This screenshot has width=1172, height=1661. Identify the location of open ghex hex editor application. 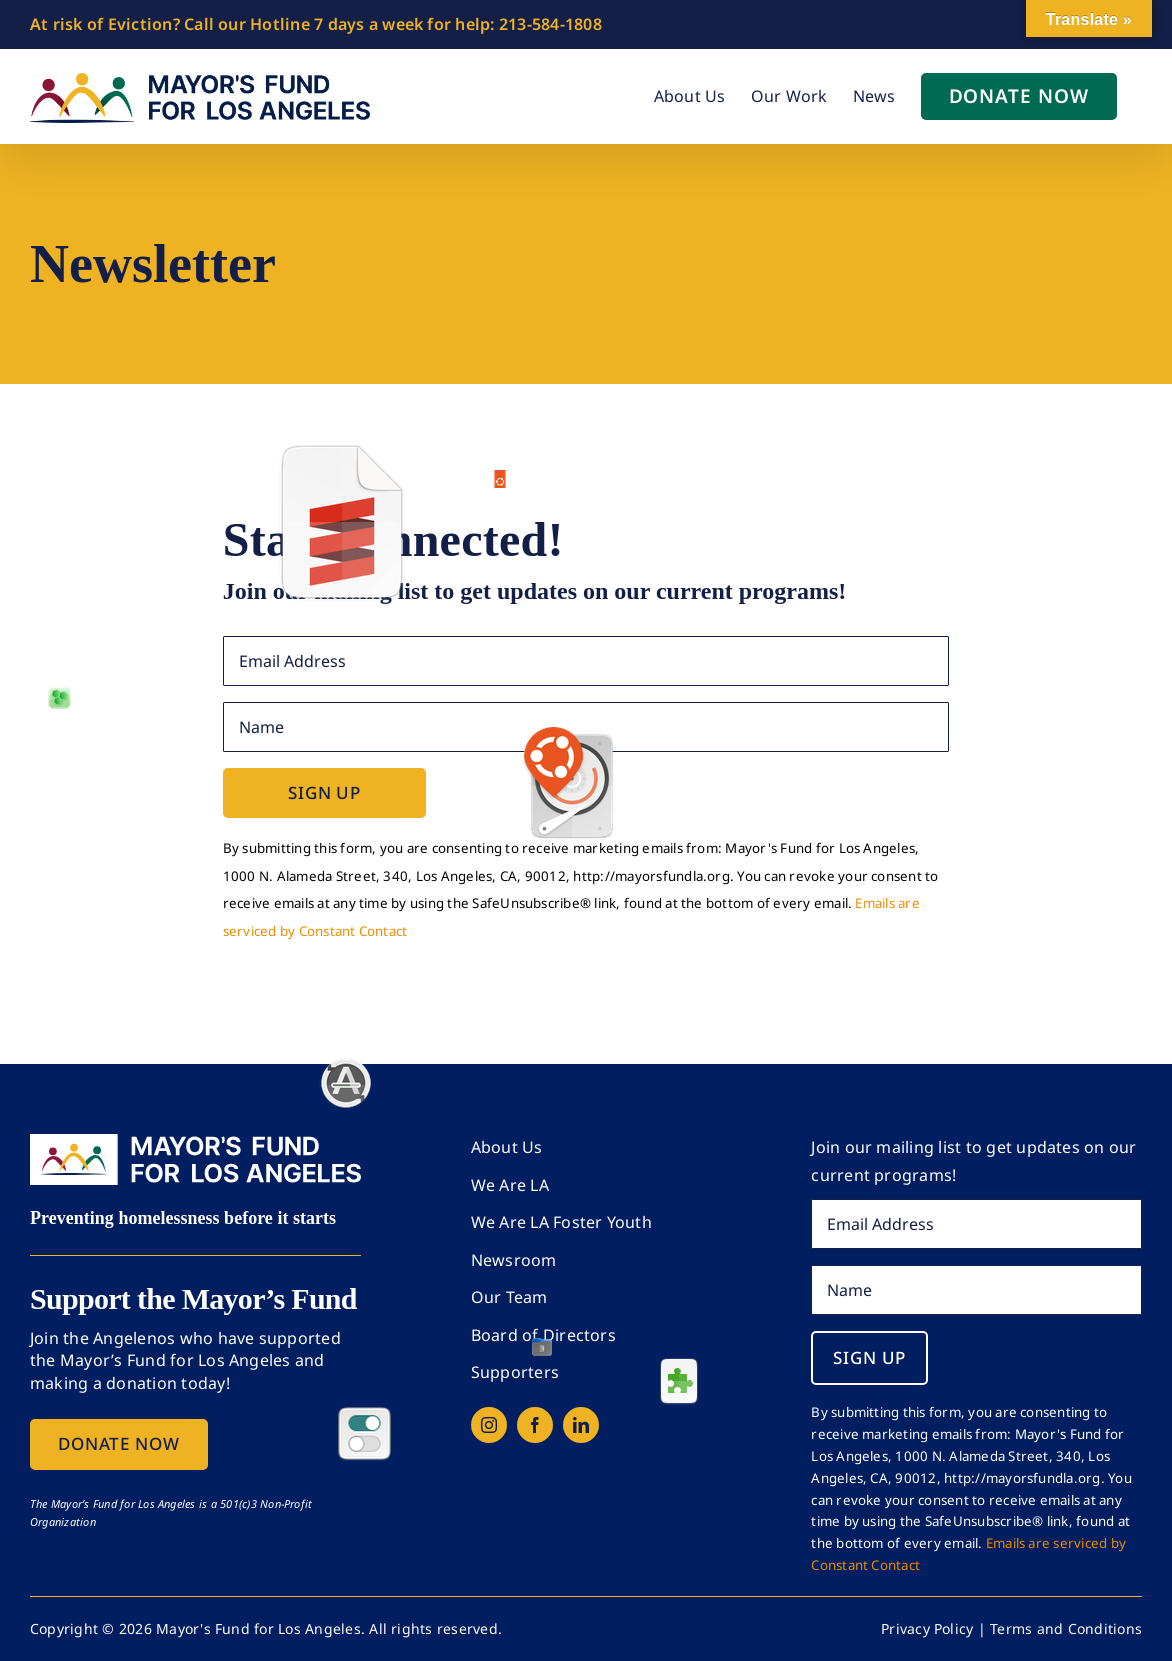
(59, 697).